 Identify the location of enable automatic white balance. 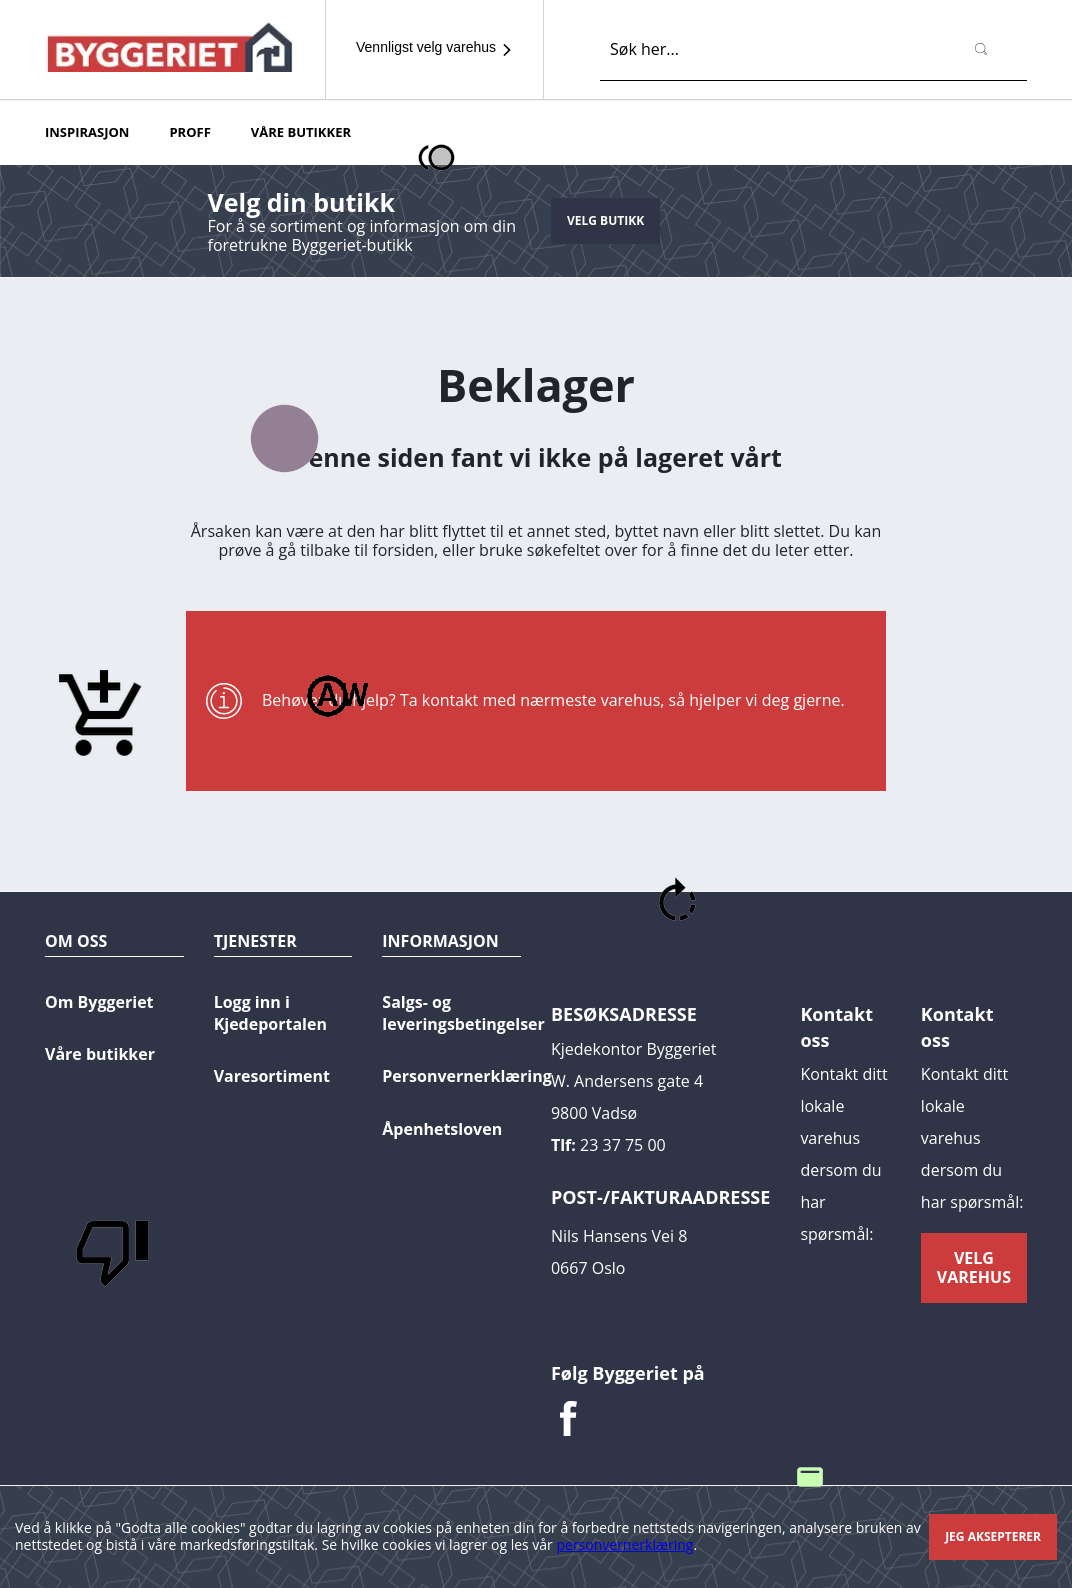
(338, 696).